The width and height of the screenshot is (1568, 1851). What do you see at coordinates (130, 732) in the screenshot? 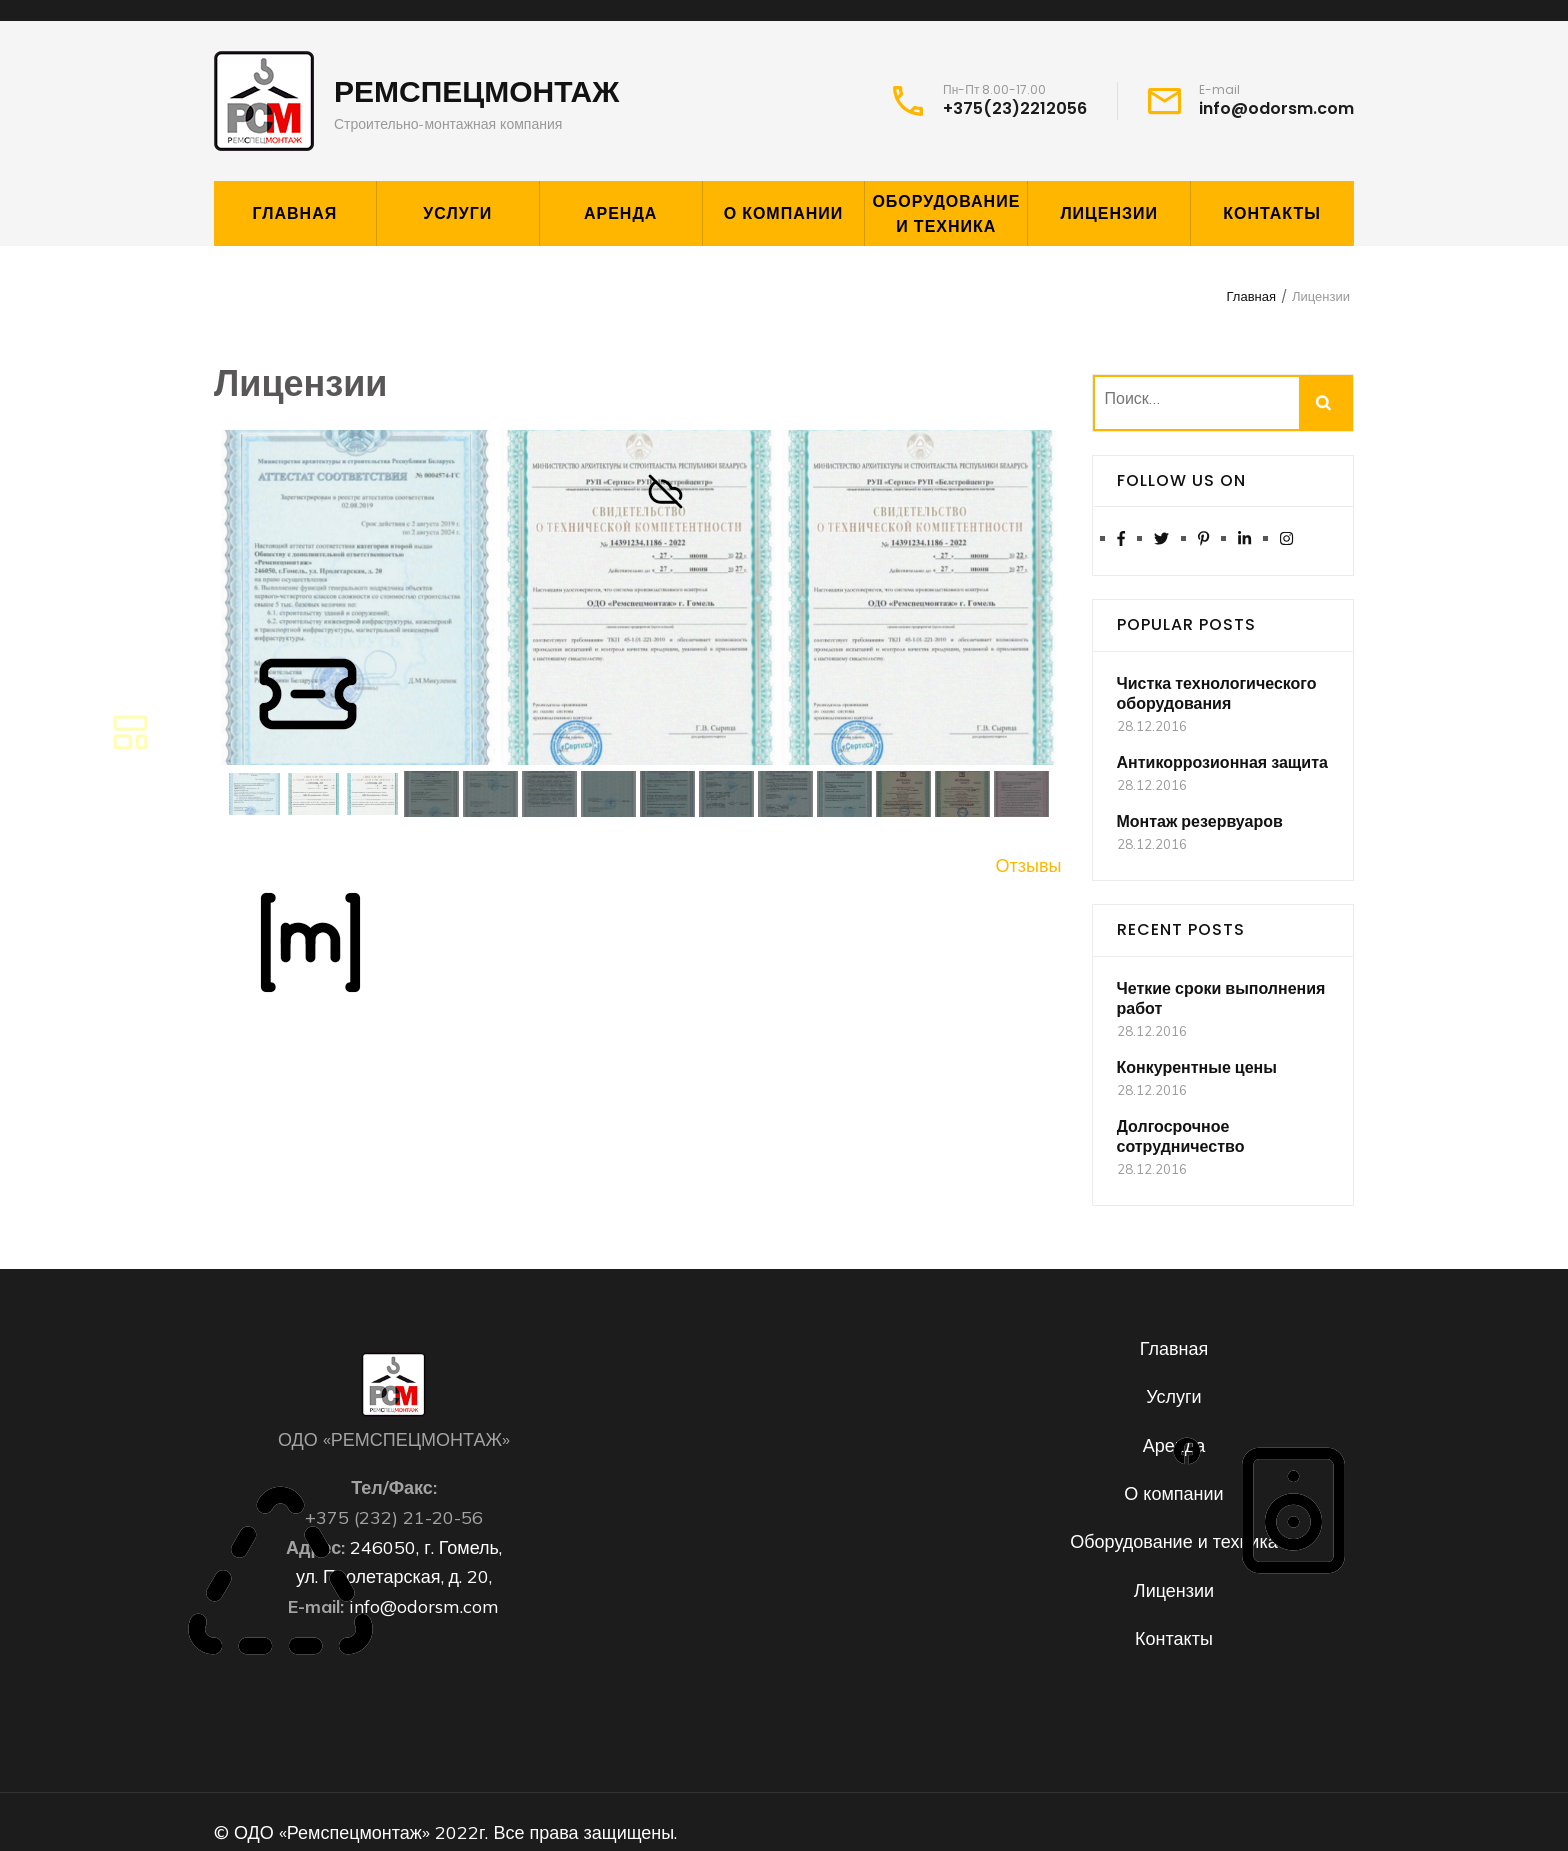
I see `select a page layout template` at bounding box center [130, 732].